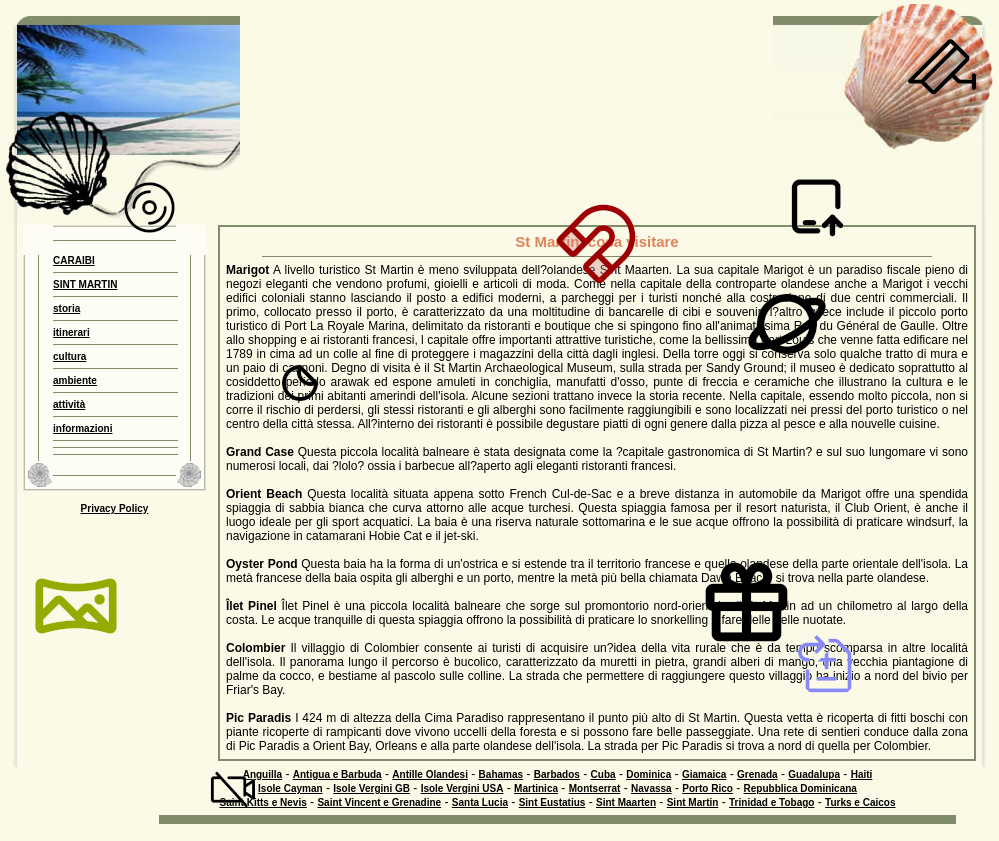 This screenshot has width=999, height=841. I want to click on access security camera settings, so click(942, 71).